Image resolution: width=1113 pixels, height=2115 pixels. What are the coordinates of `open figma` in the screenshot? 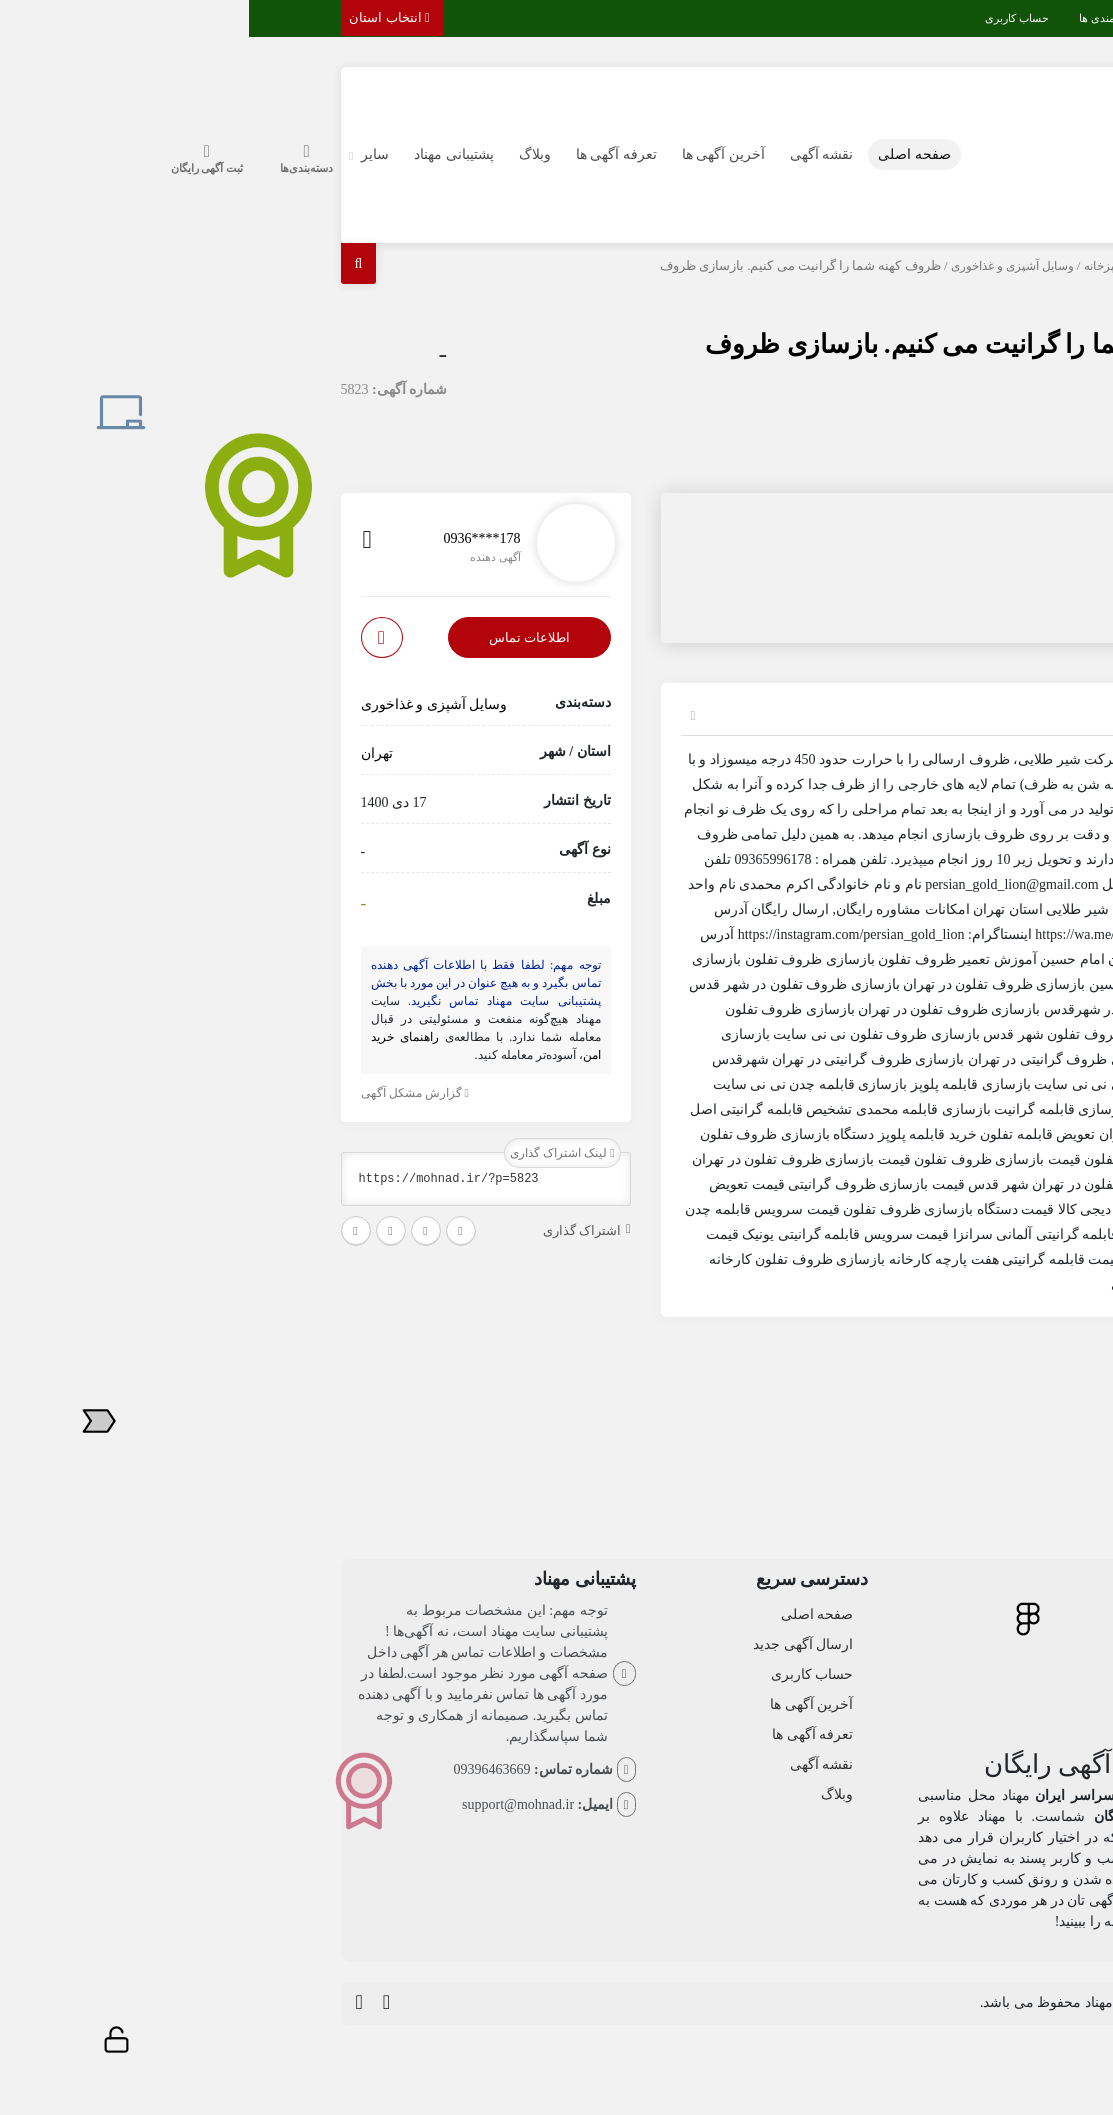 It's located at (1027, 1618).